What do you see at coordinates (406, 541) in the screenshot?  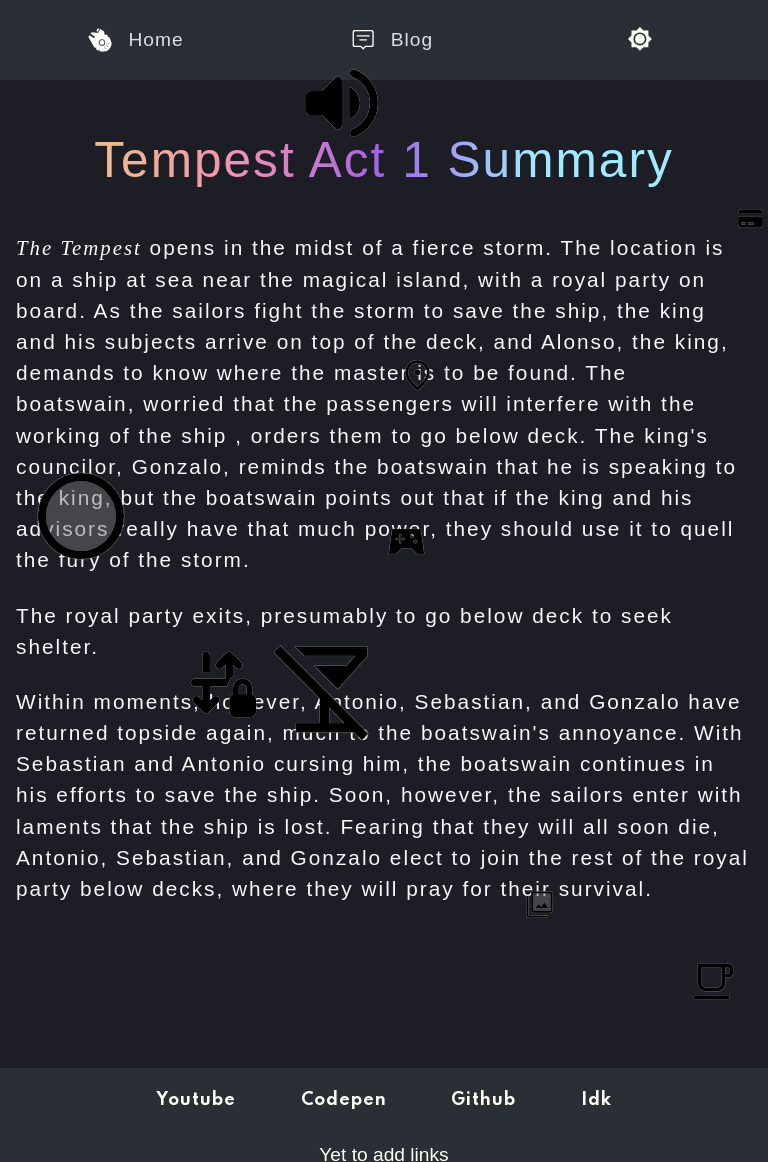 I see `access gaming or esports features` at bounding box center [406, 541].